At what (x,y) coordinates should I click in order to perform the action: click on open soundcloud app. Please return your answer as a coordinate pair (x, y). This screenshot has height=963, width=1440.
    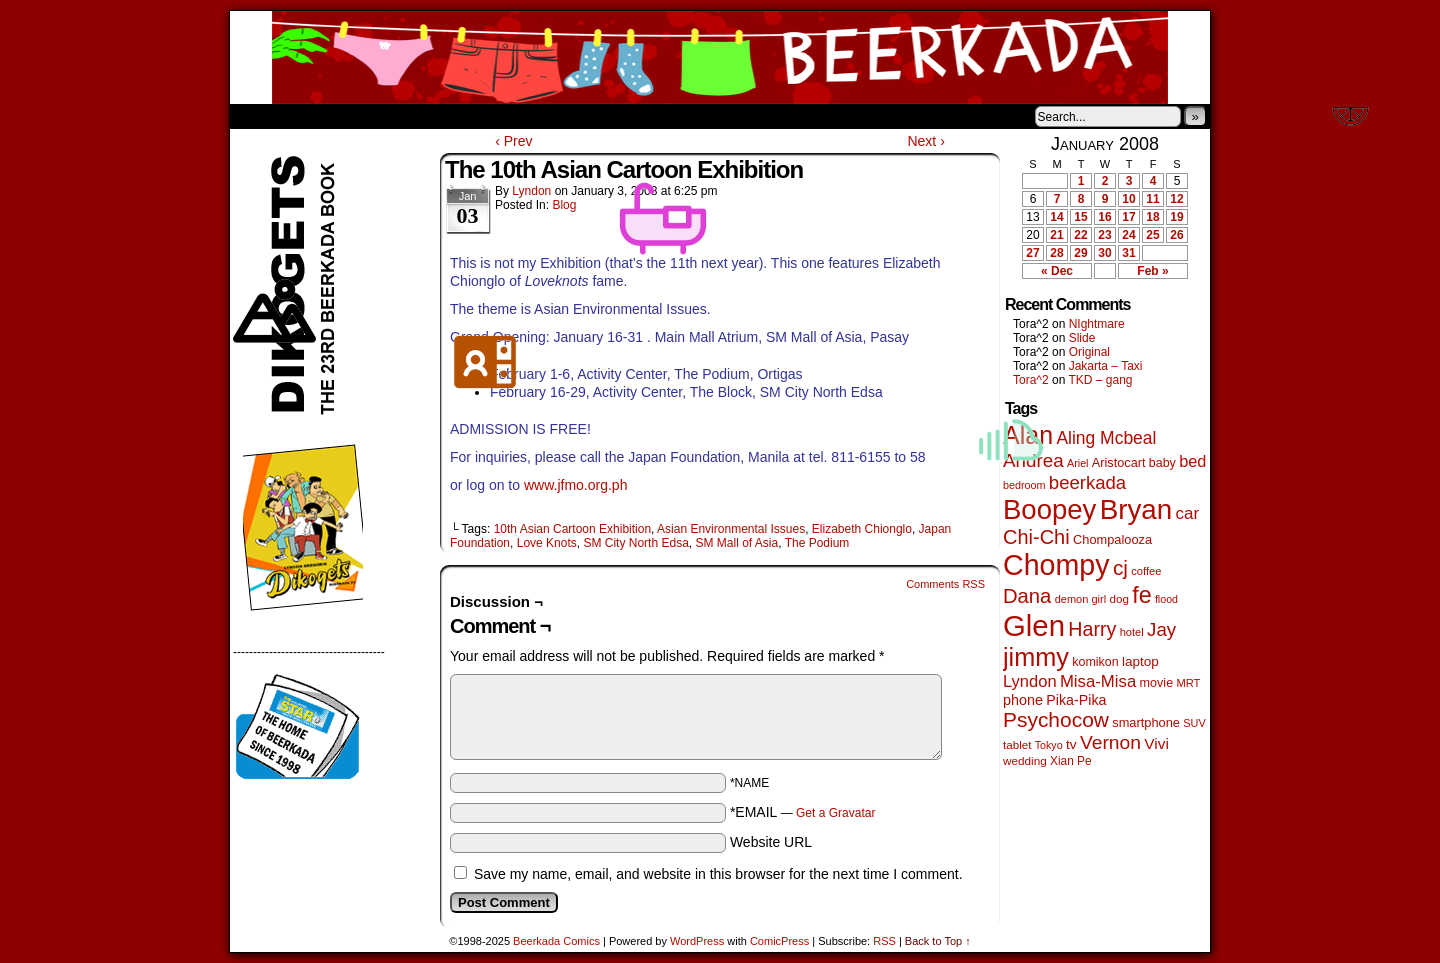
    Looking at the image, I should click on (1010, 442).